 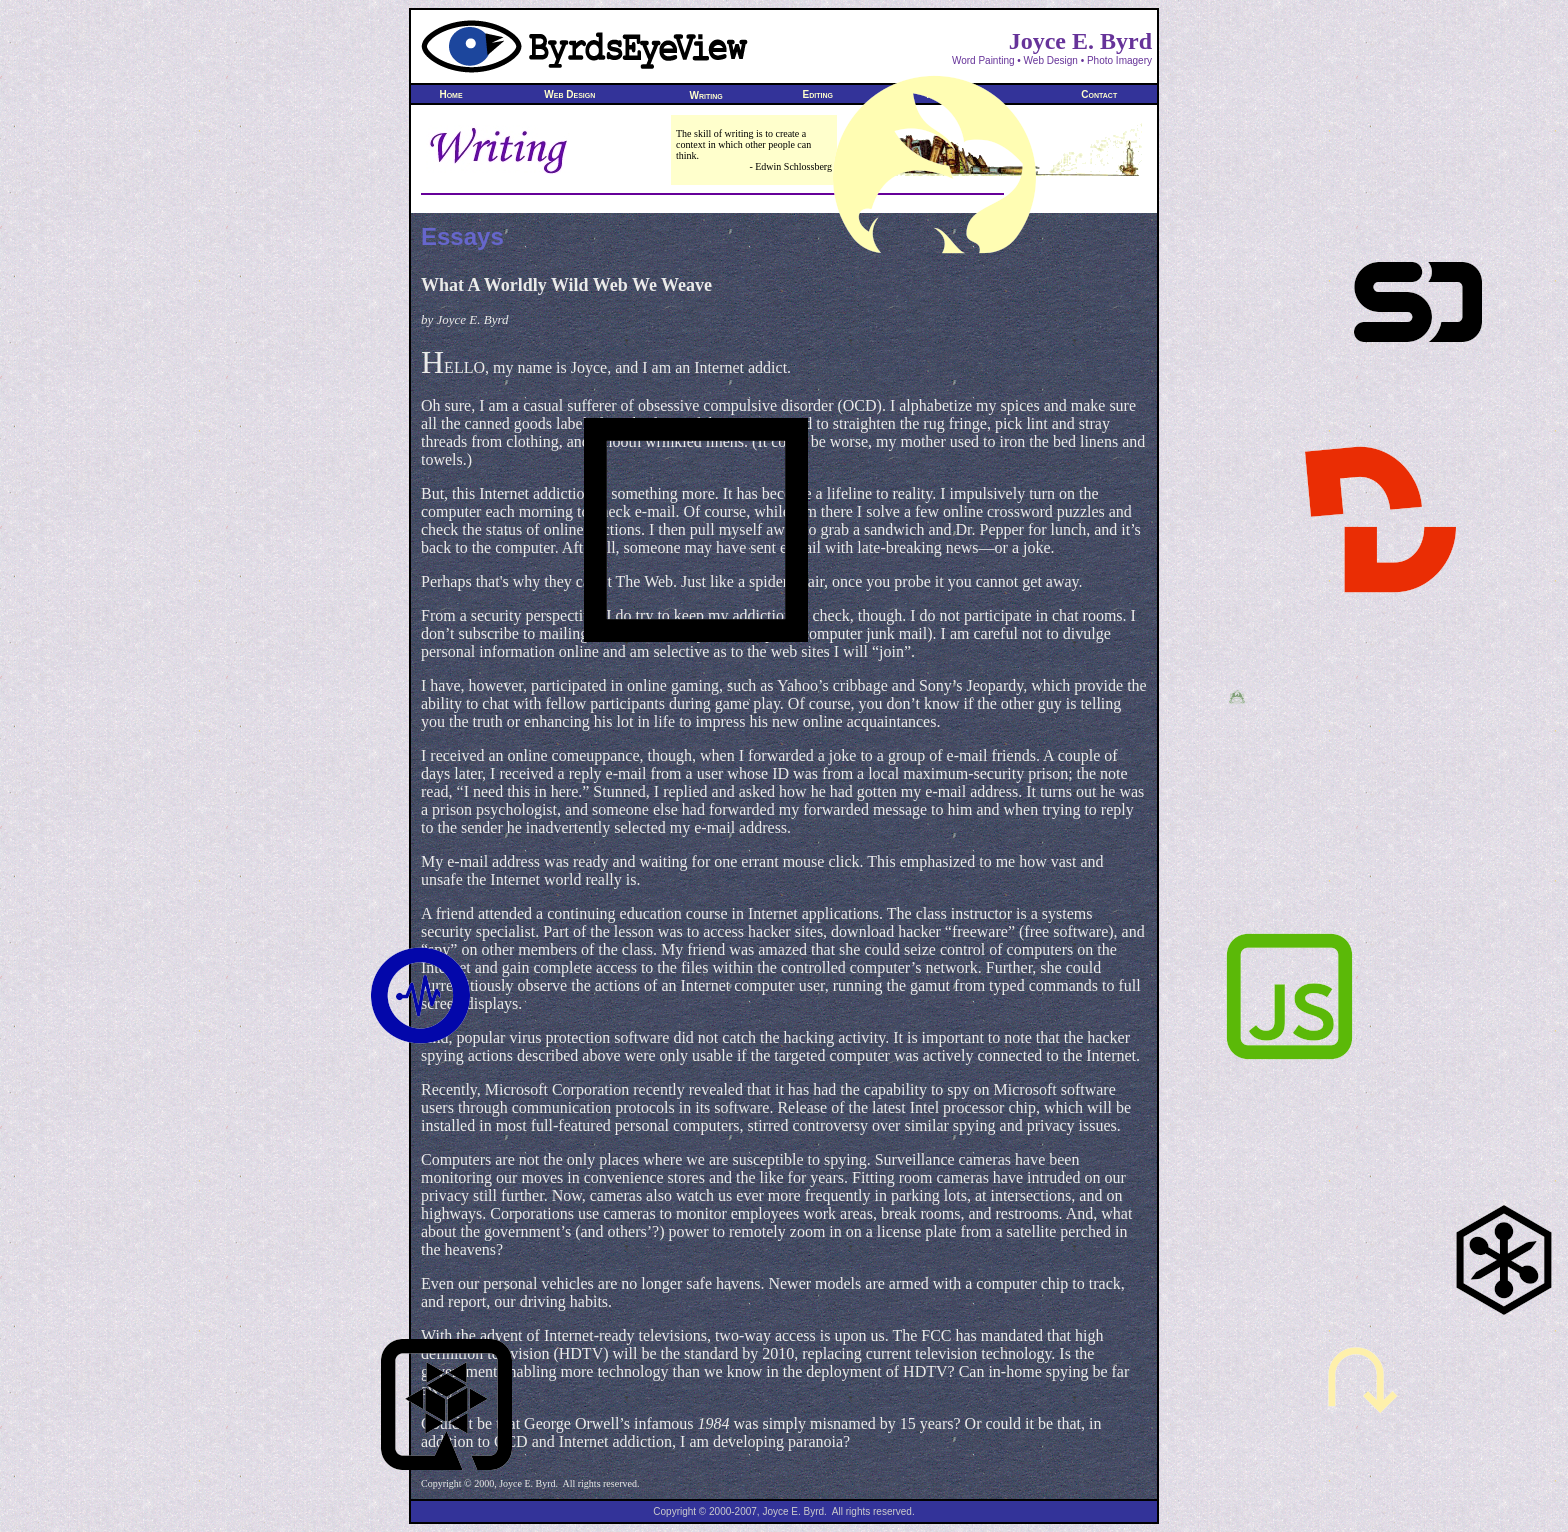 What do you see at coordinates (696, 530) in the screenshot?
I see `open CodeSandbox development environment` at bounding box center [696, 530].